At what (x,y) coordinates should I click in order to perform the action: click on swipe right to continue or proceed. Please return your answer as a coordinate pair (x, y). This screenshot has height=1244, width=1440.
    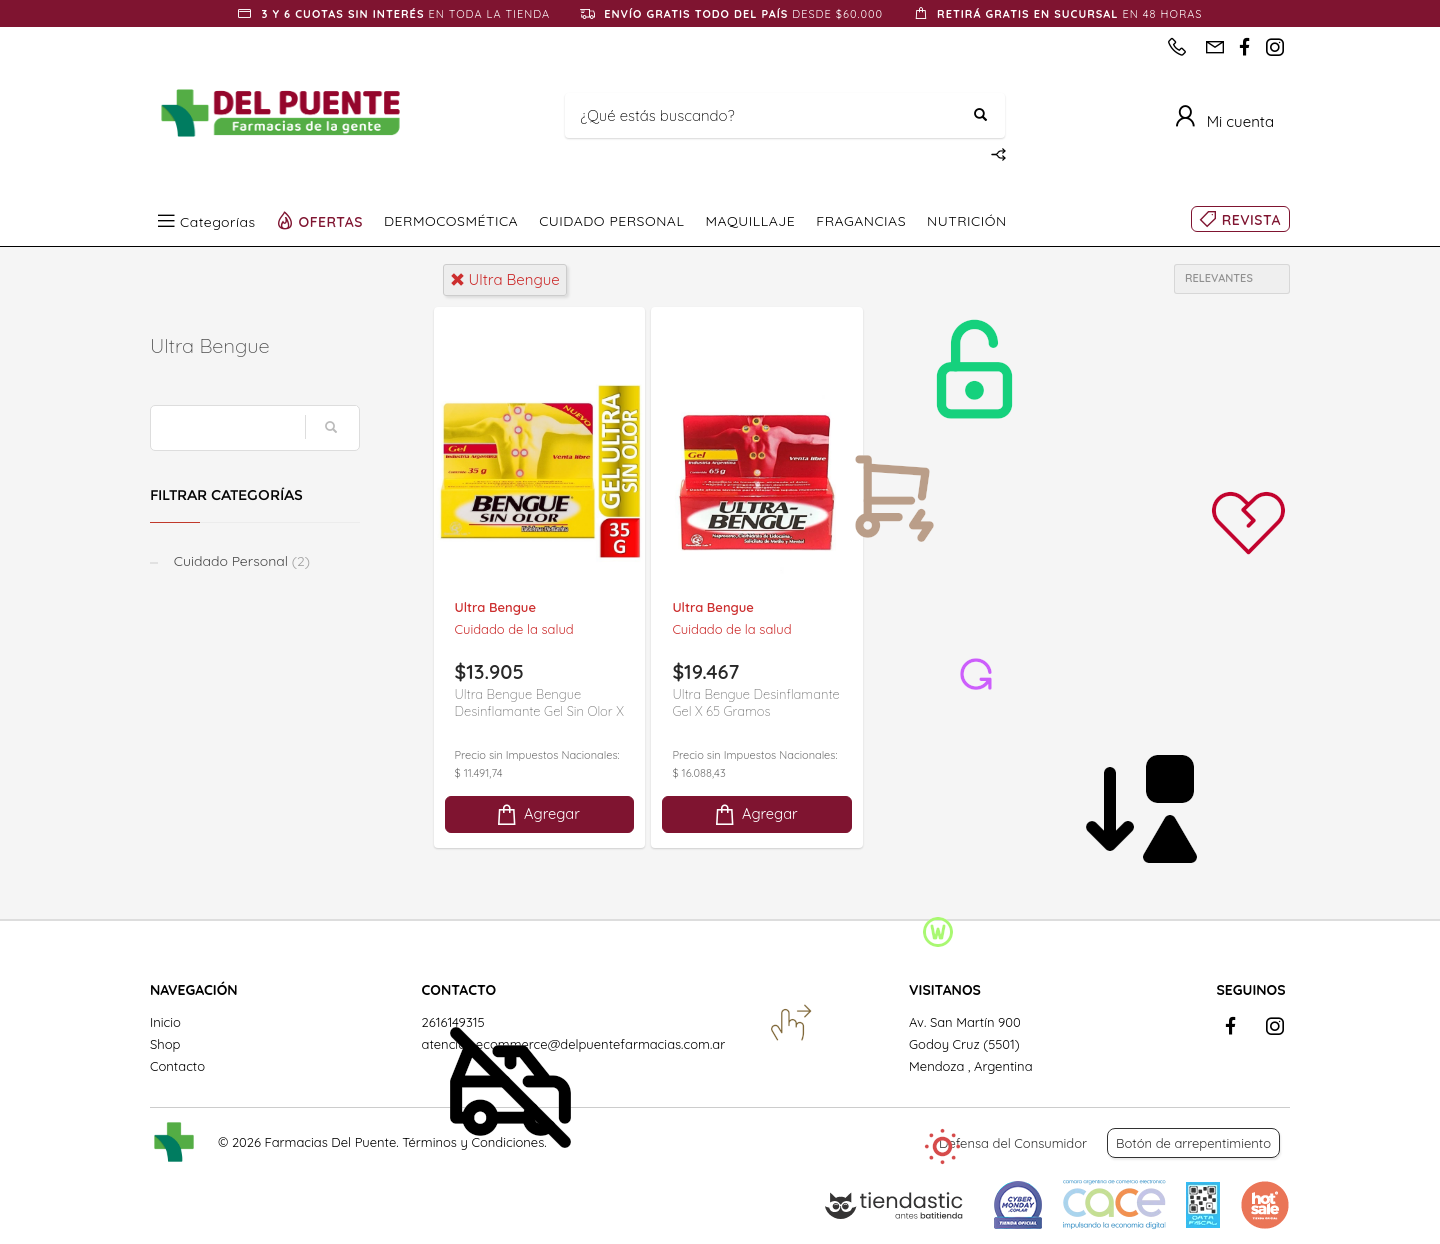
    Looking at the image, I should click on (789, 1024).